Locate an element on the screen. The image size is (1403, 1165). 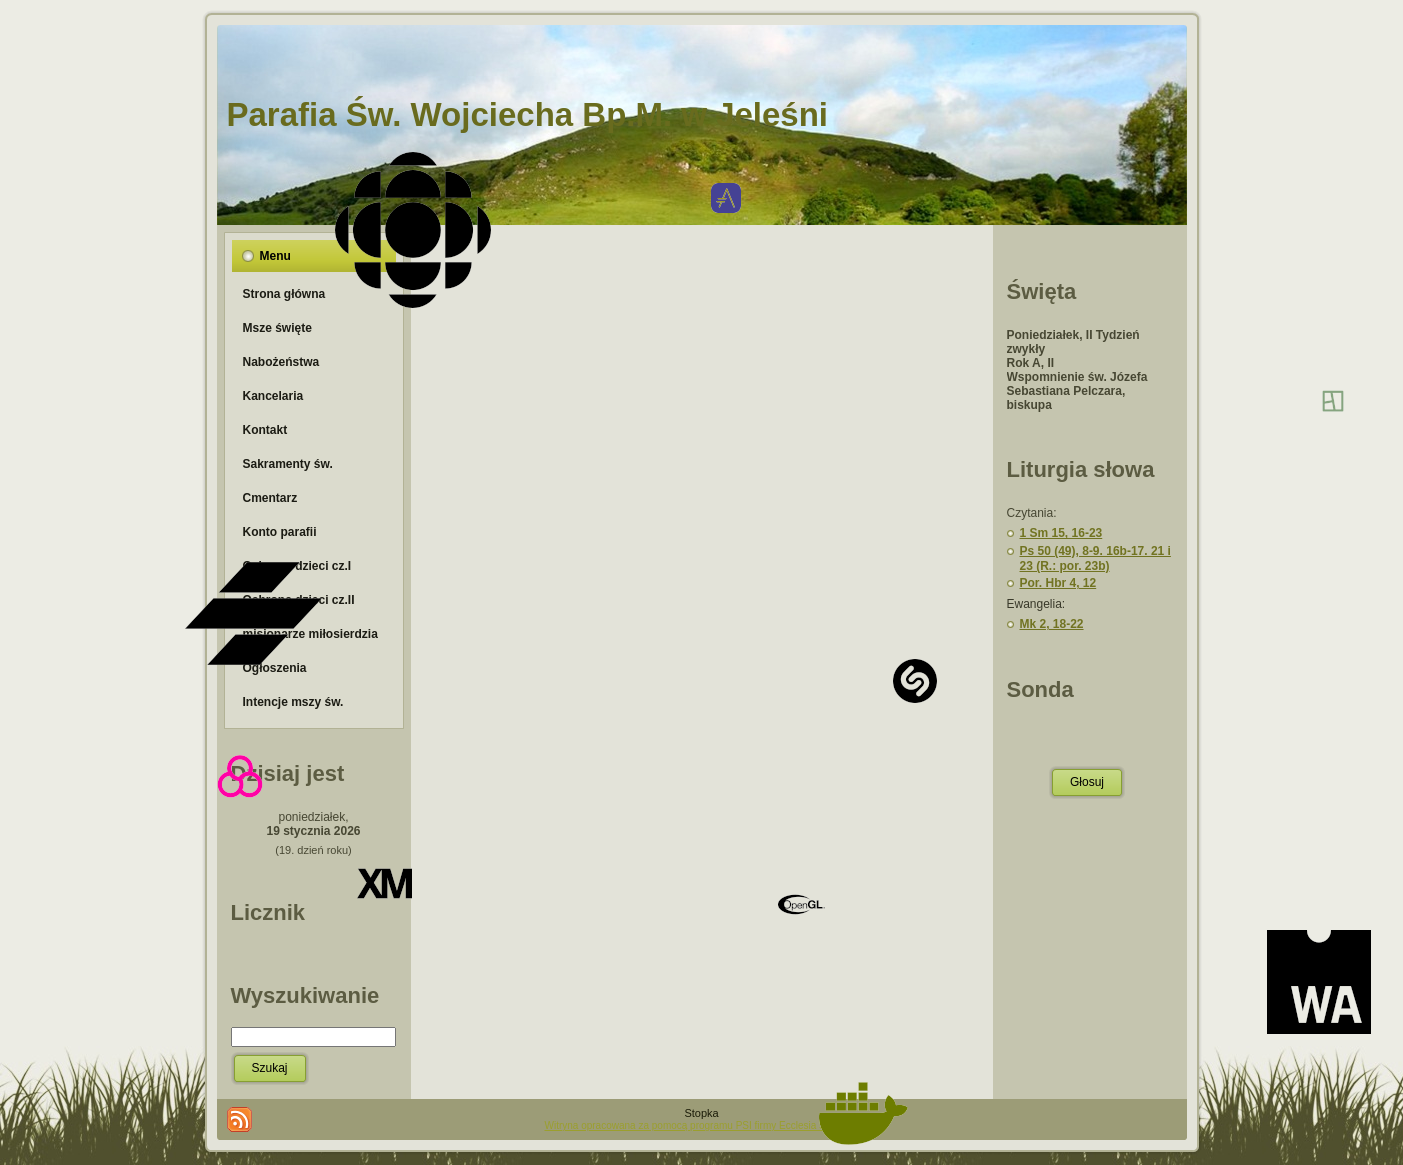
open Shazam to identify a song is located at coordinates (915, 681).